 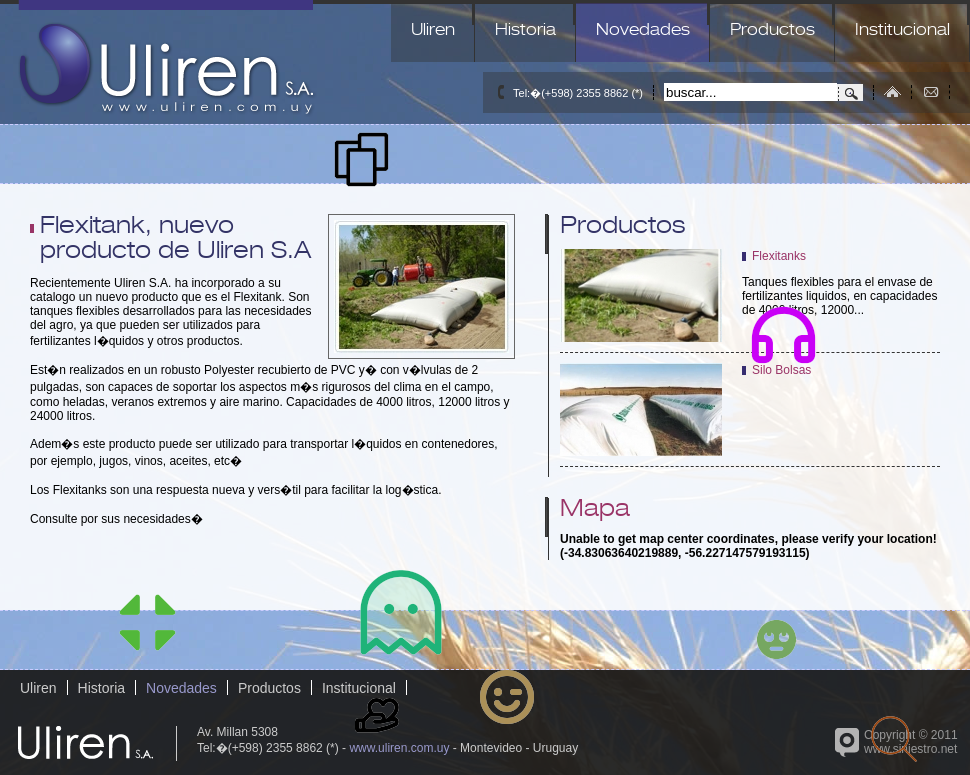 I want to click on view a collection of items, so click(x=361, y=159).